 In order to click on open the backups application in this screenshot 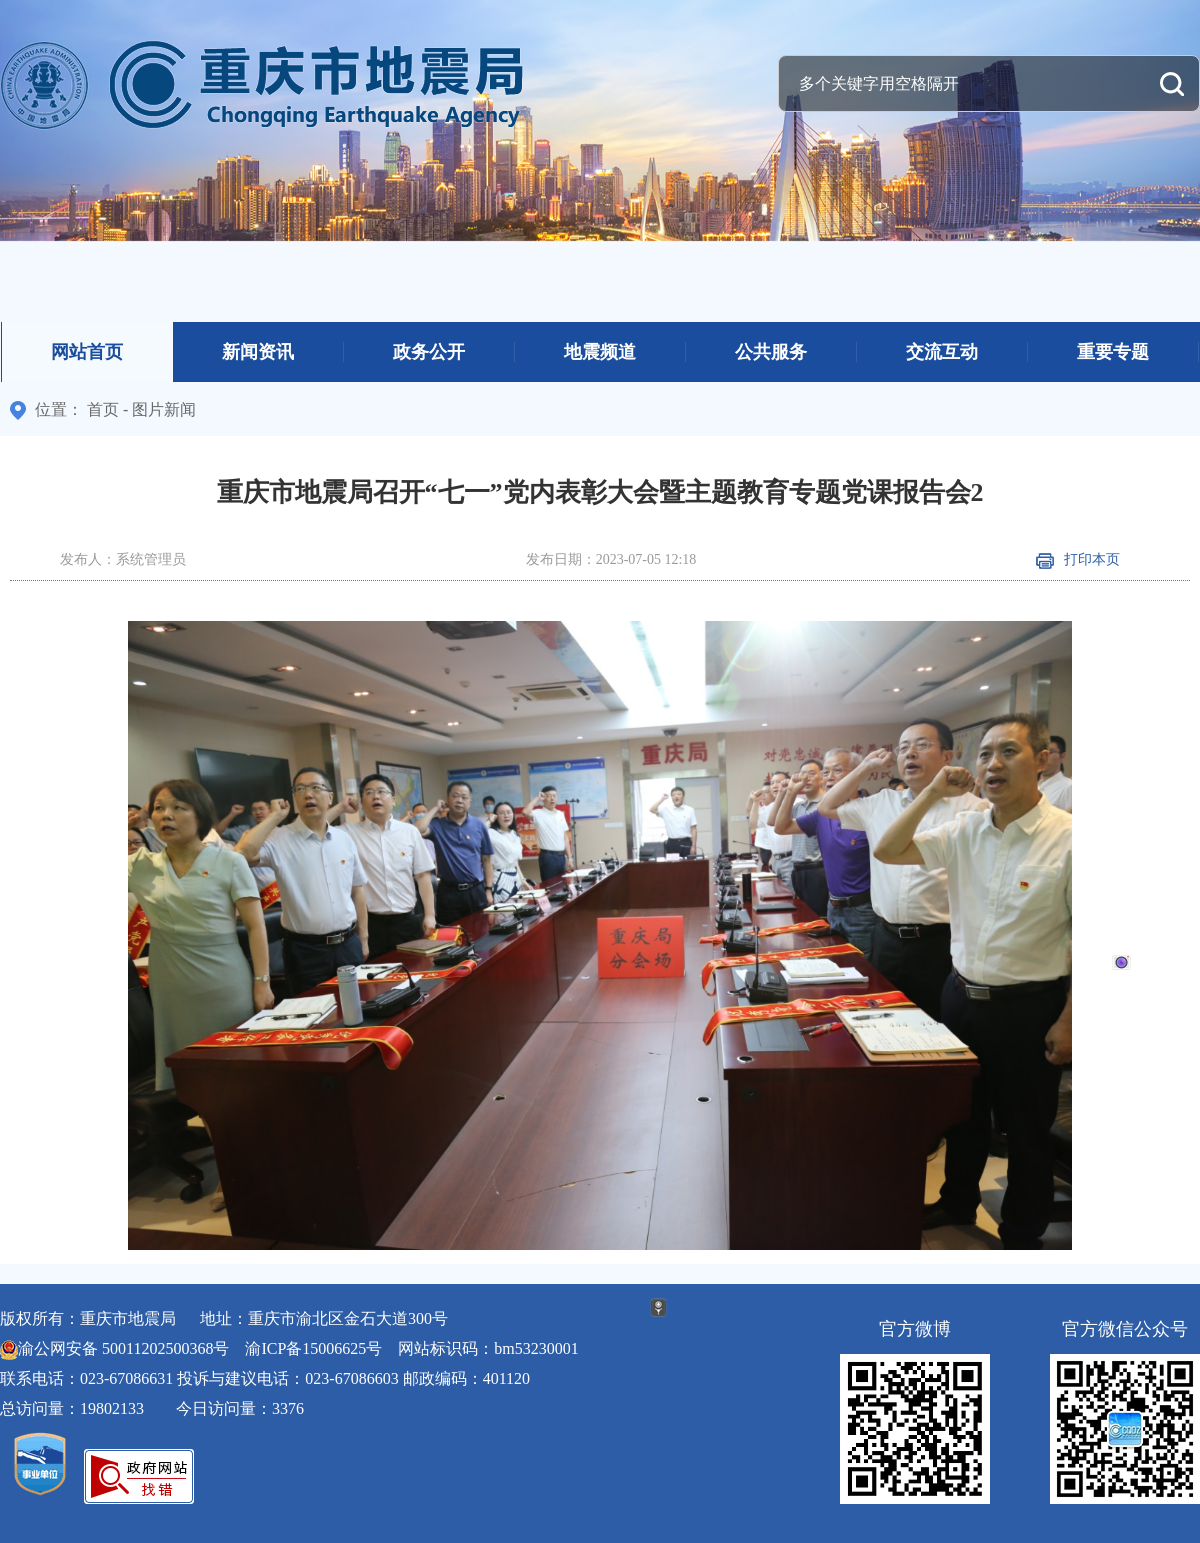, I will do `click(658, 1307)`.